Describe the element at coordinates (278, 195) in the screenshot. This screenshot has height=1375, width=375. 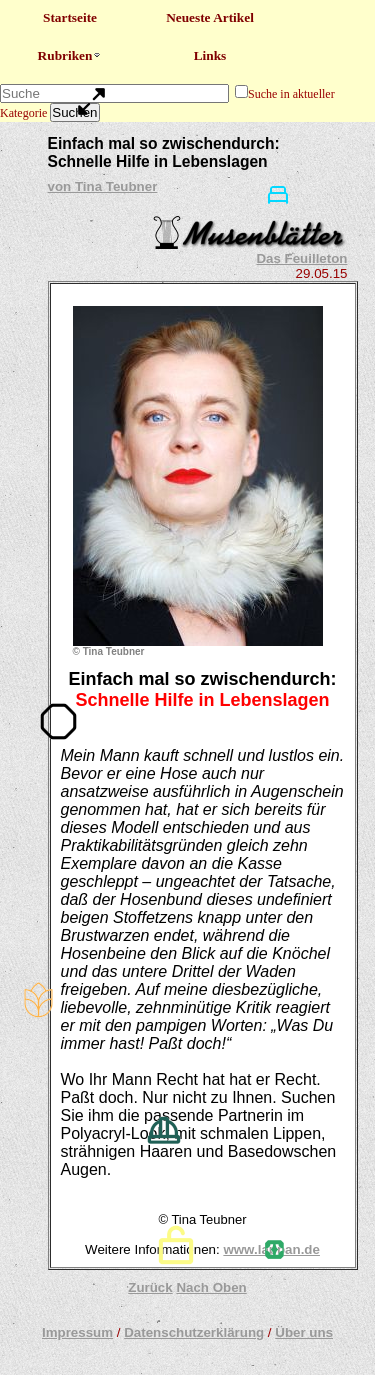
I see `select single bed accommodation` at that location.